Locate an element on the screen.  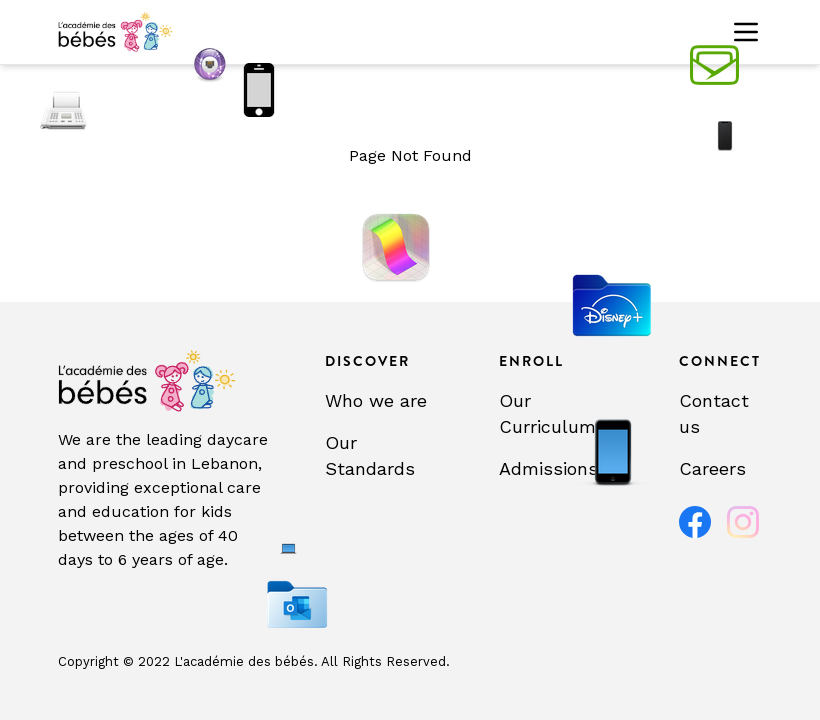
open the mail app is located at coordinates (714, 63).